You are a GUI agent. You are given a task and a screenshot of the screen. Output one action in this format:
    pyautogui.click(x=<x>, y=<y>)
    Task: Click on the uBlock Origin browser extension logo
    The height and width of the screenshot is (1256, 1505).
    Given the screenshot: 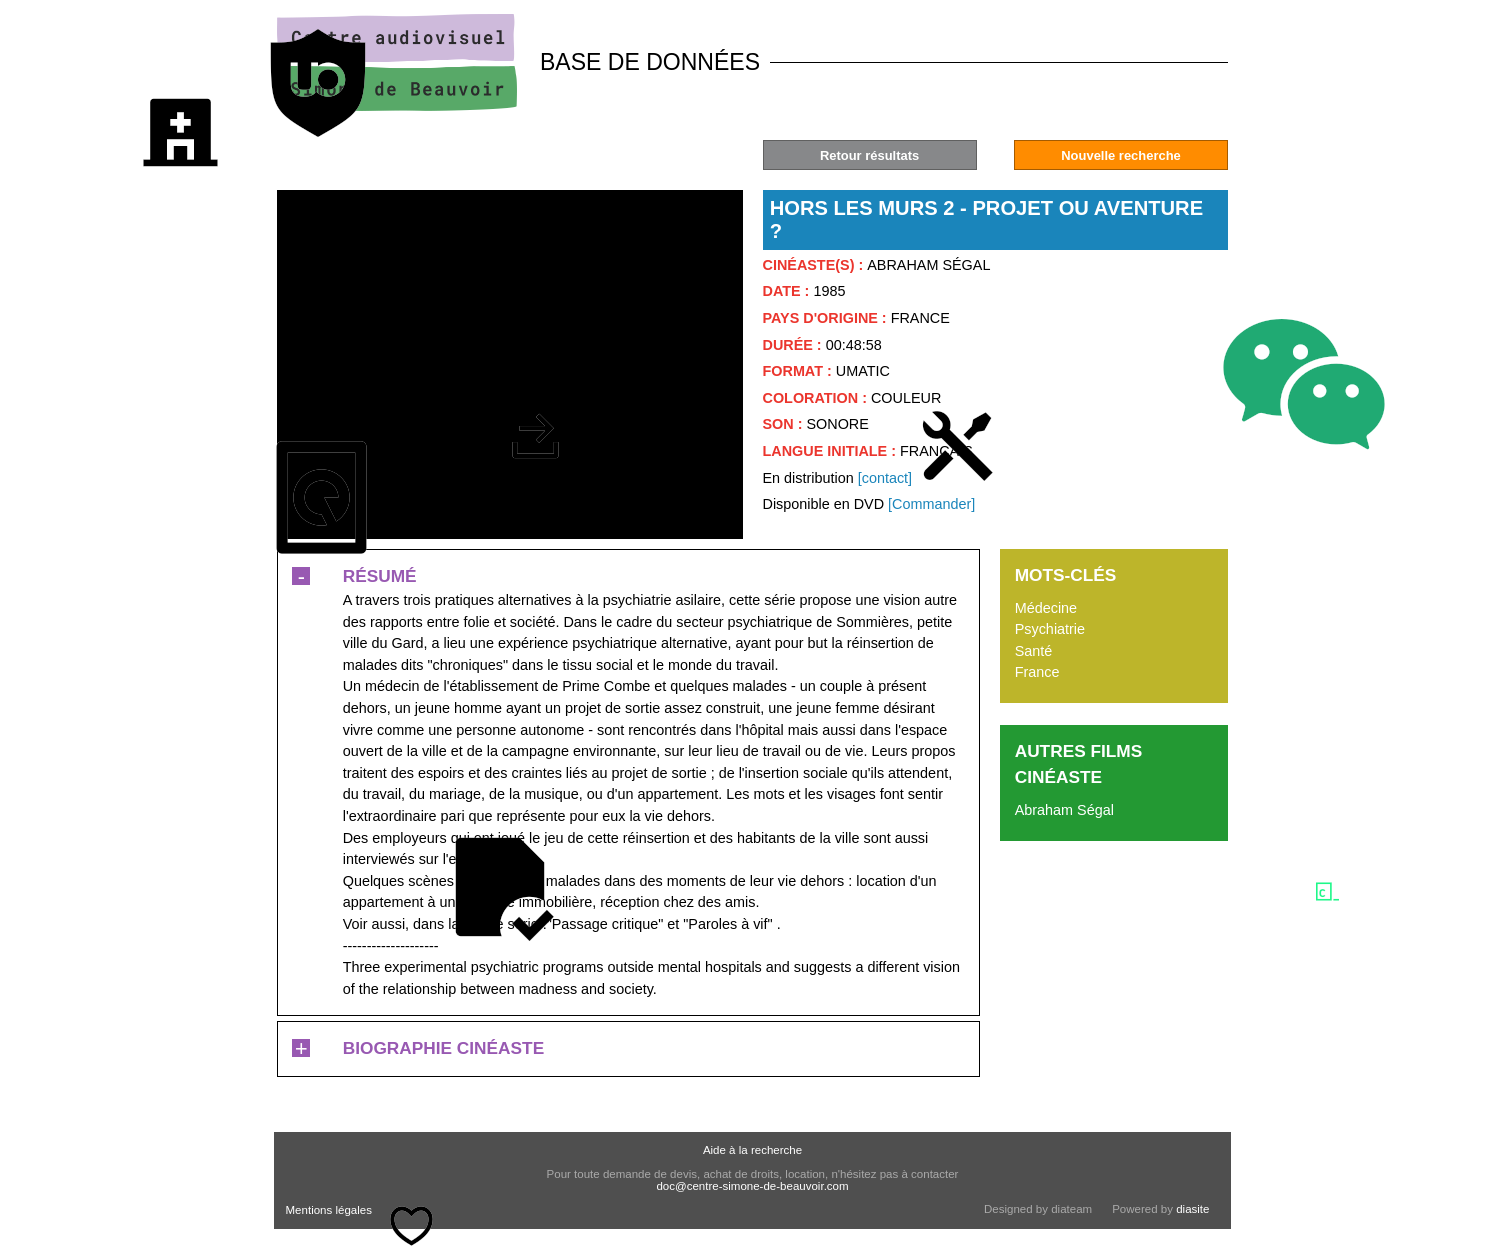 What is the action you would take?
    pyautogui.click(x=318, y=83)
    